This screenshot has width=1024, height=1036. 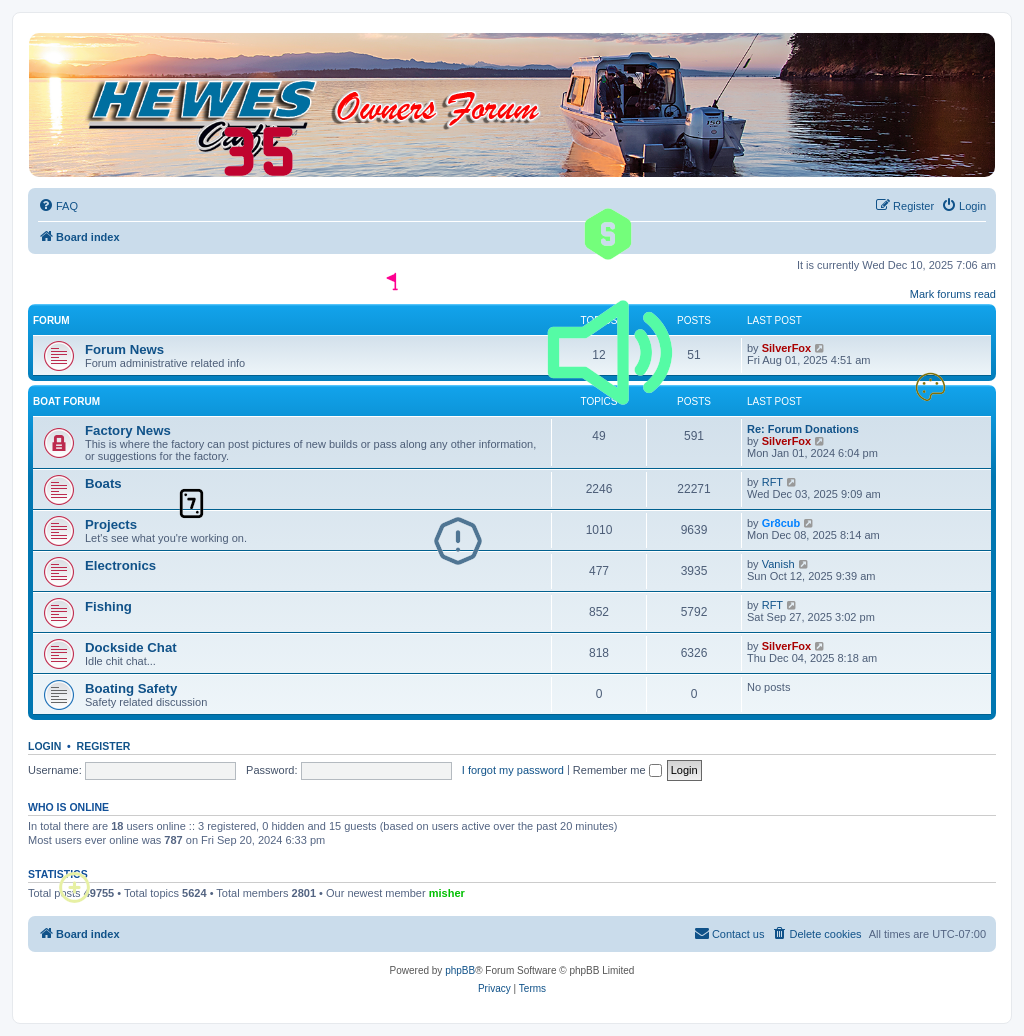 I want to click on add a new item, so click(x=74, y=887).